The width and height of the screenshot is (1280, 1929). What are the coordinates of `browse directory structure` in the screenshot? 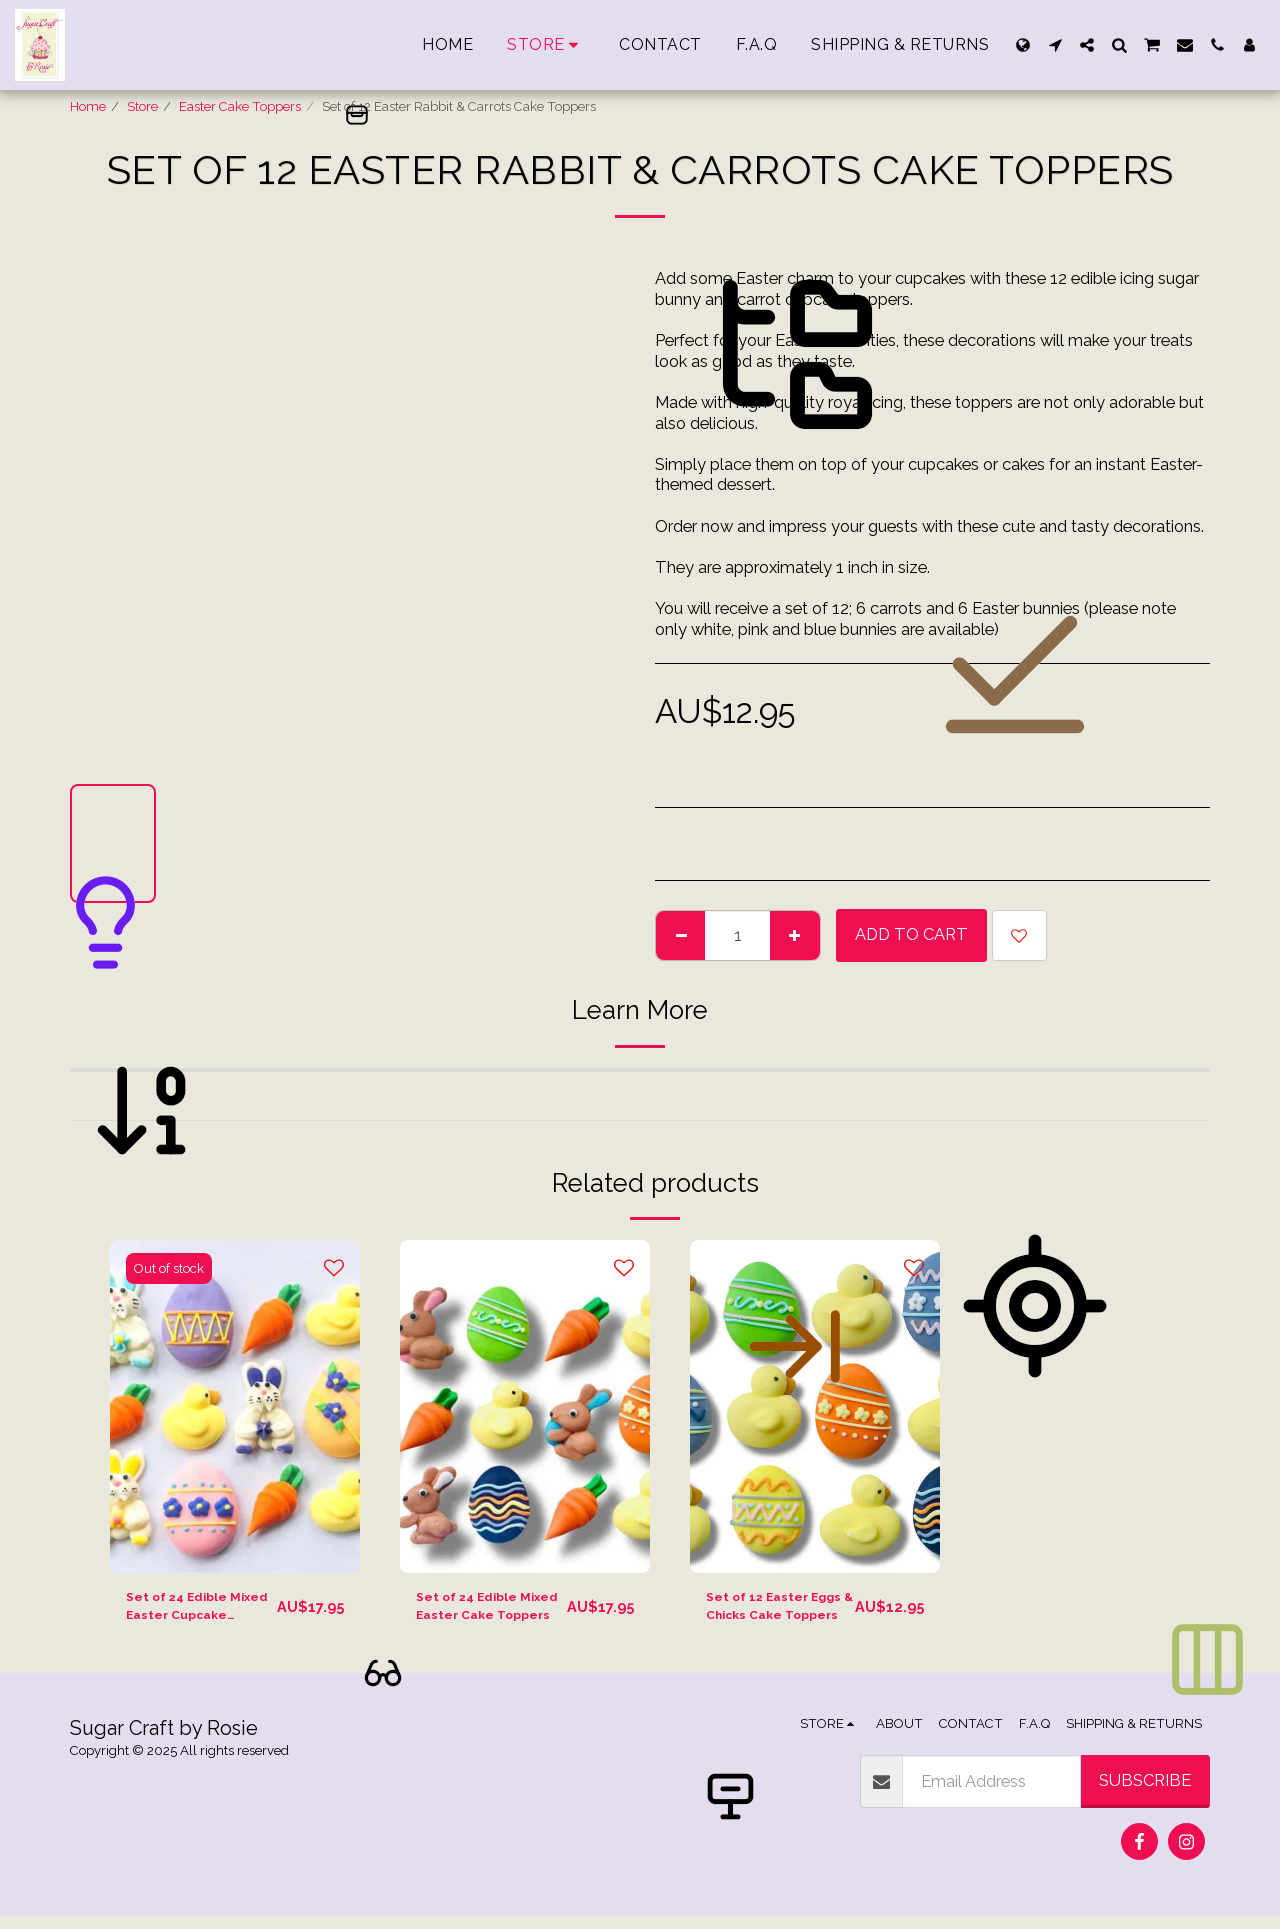 It's located at (797, 354).